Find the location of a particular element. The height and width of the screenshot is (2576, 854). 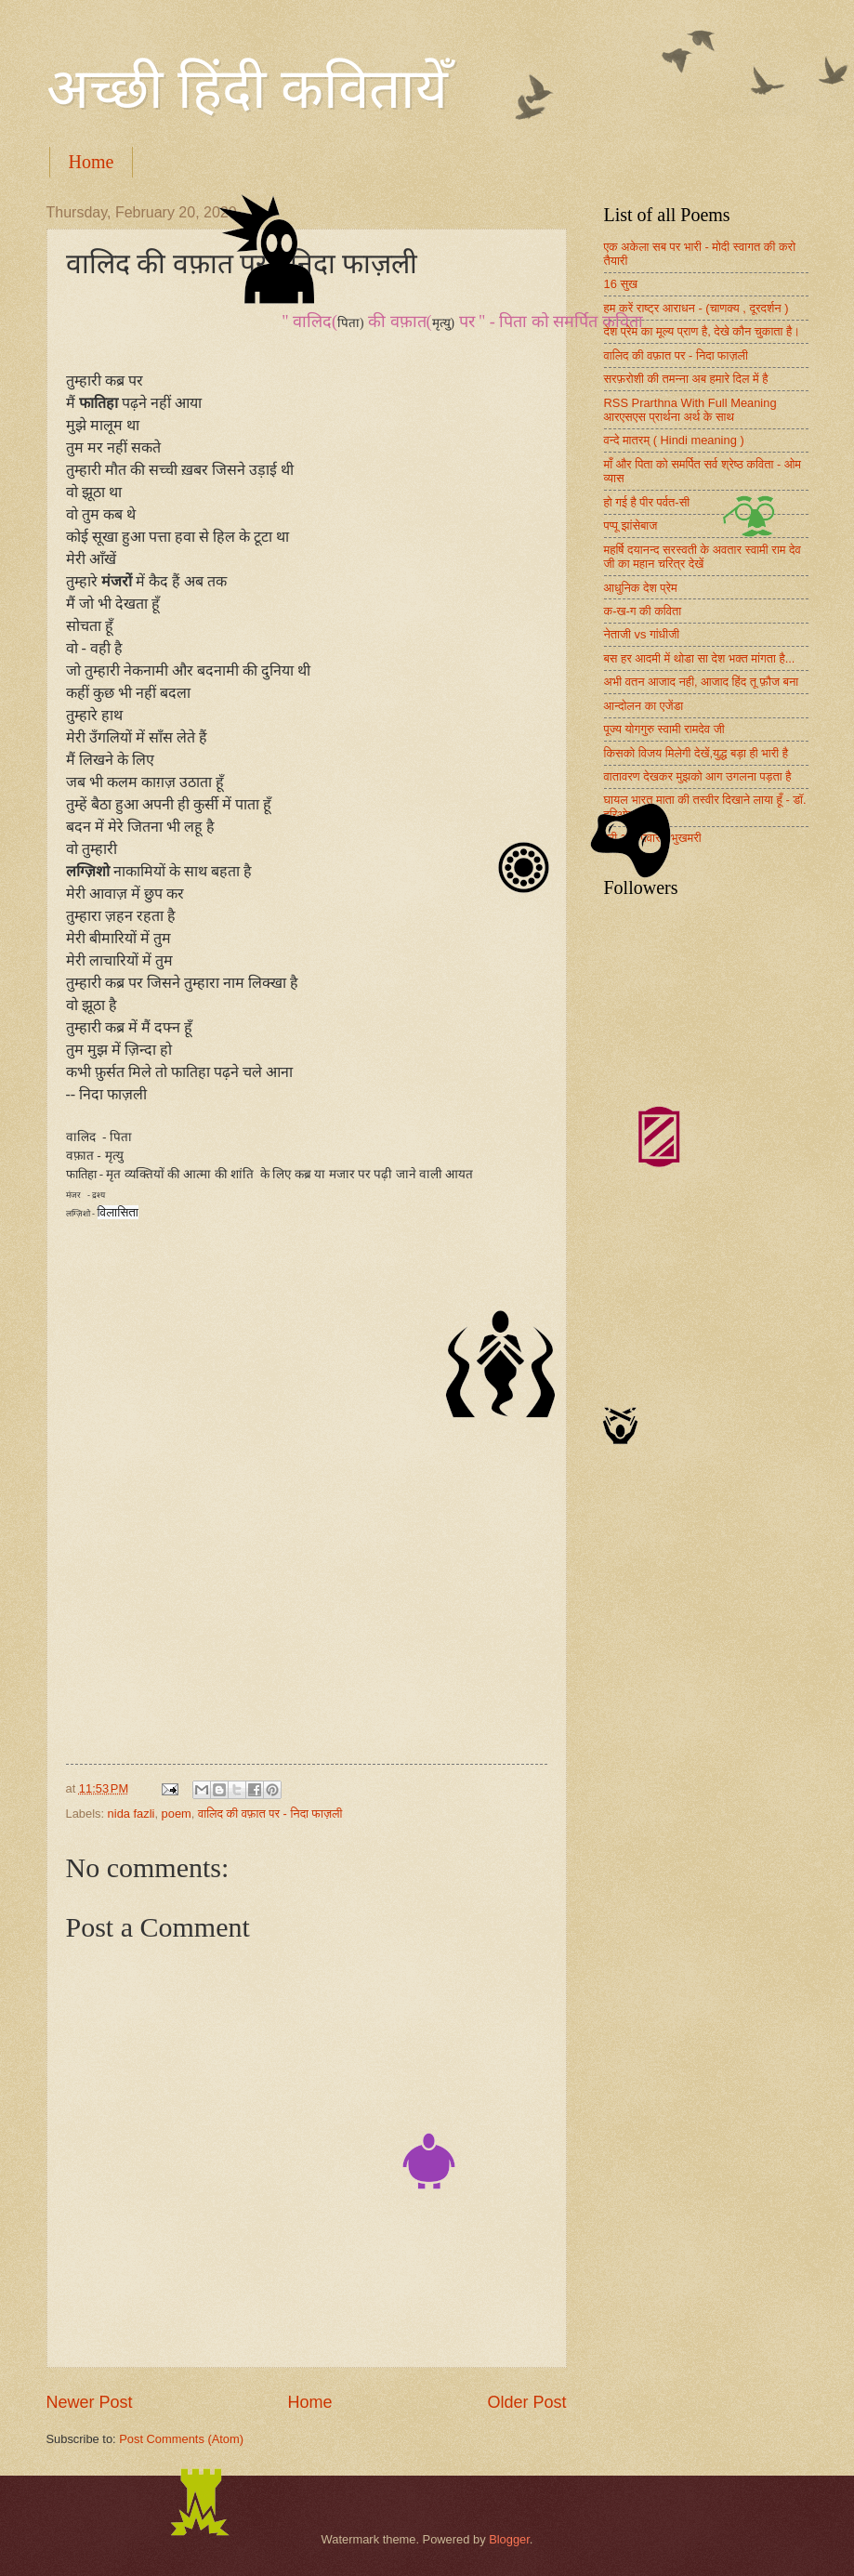

rotary dial or vintage phone interface is located at coordinates (523, 867).